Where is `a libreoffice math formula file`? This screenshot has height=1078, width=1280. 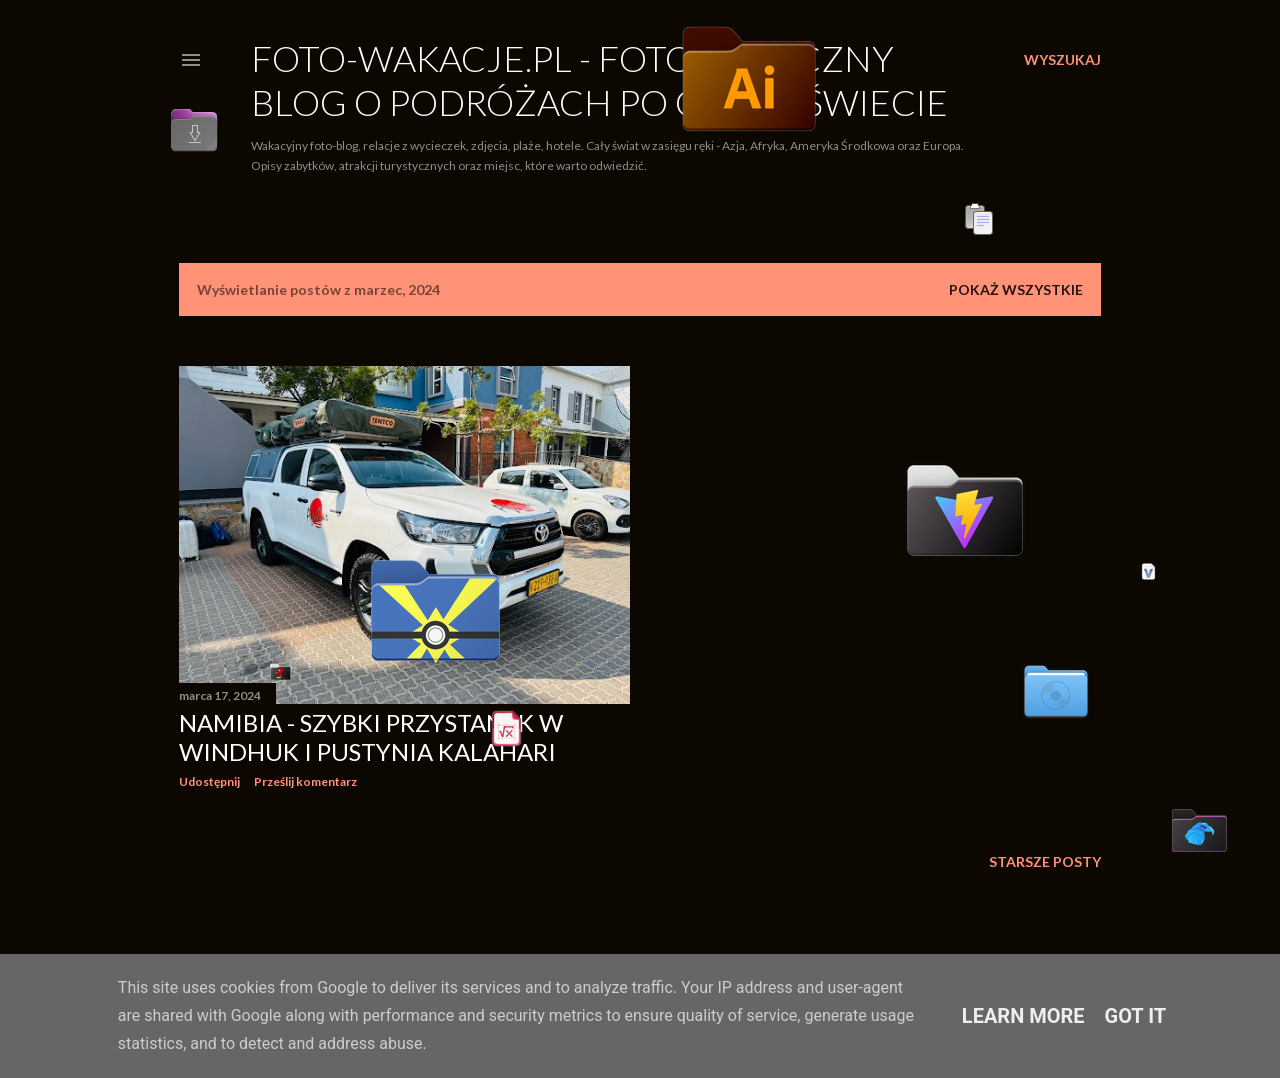
a libreoffice math formula file is located at coordinates (506, 728).